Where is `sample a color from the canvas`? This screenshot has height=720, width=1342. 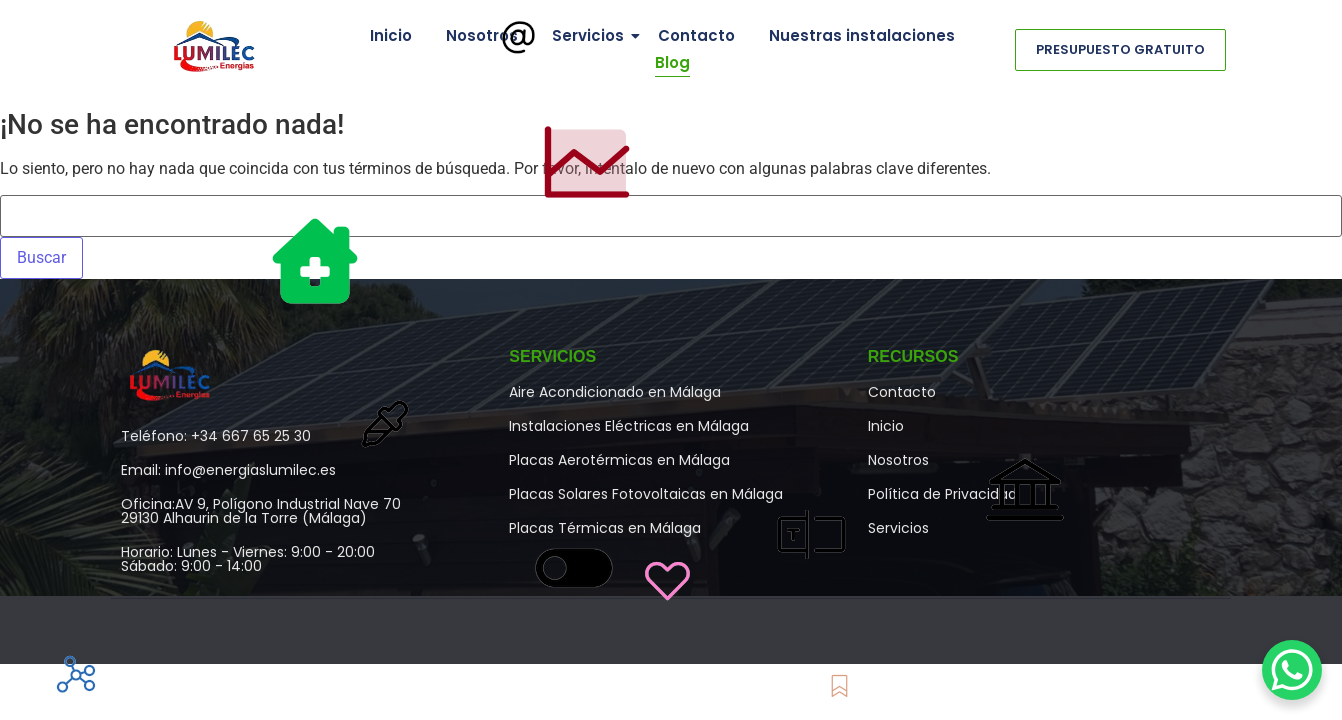
sample a color from the canvas is located at coordinates (385, 424).